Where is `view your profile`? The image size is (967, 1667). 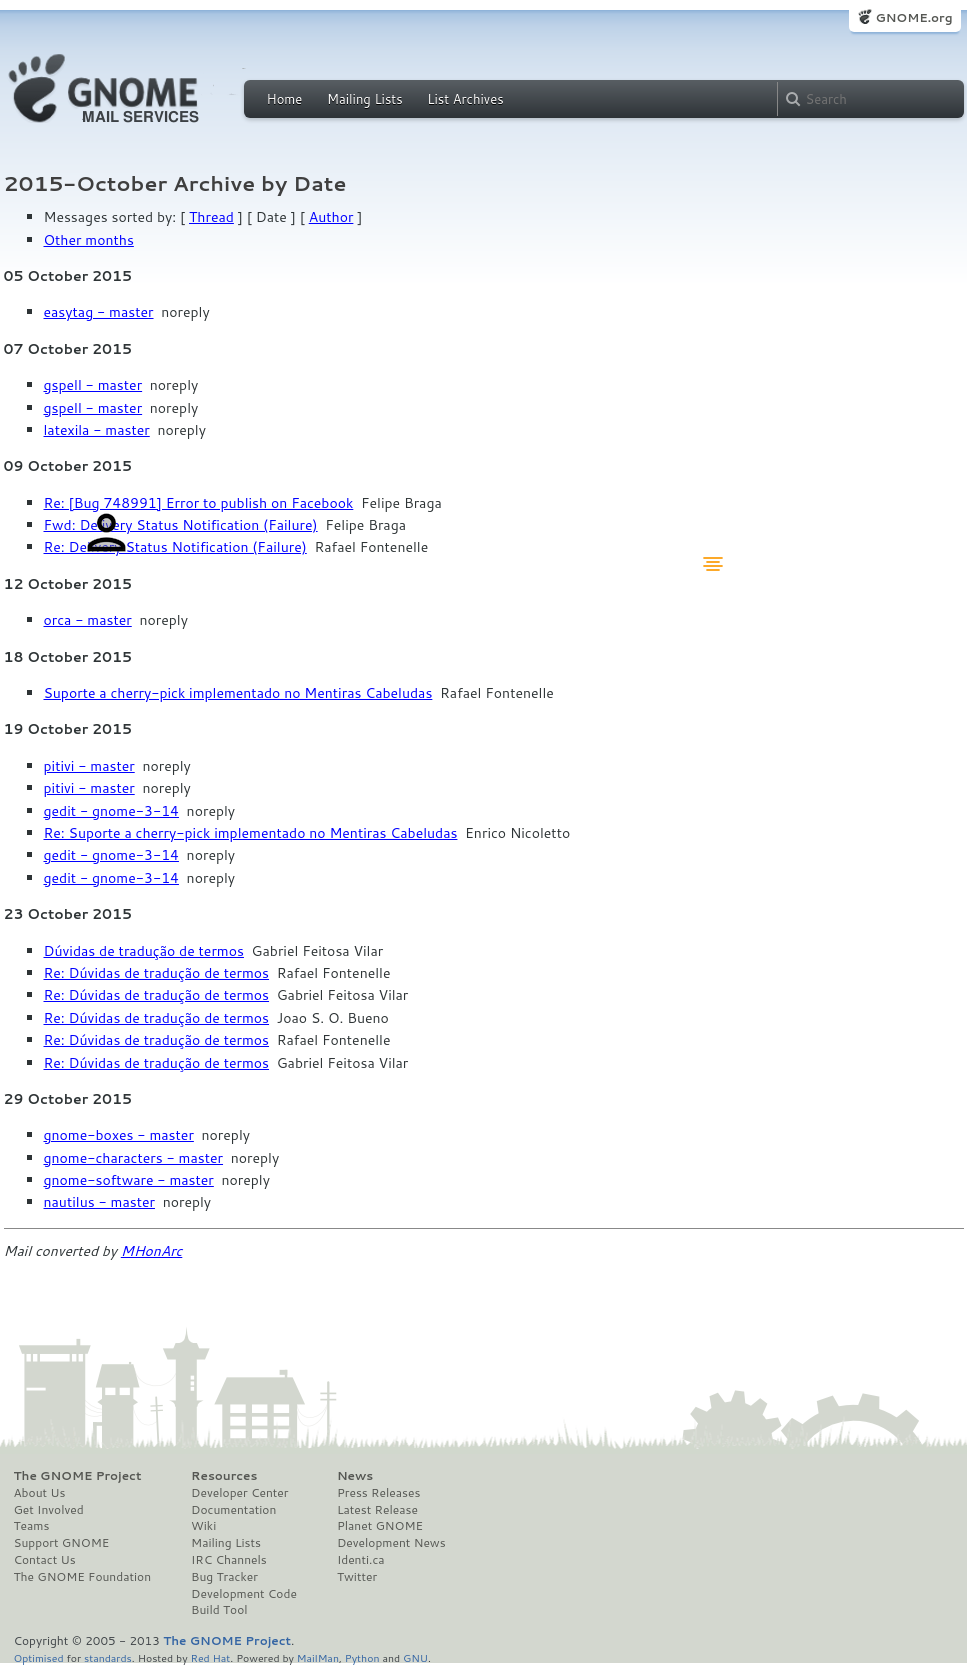
view your profile is located at coordinates (106, 532).